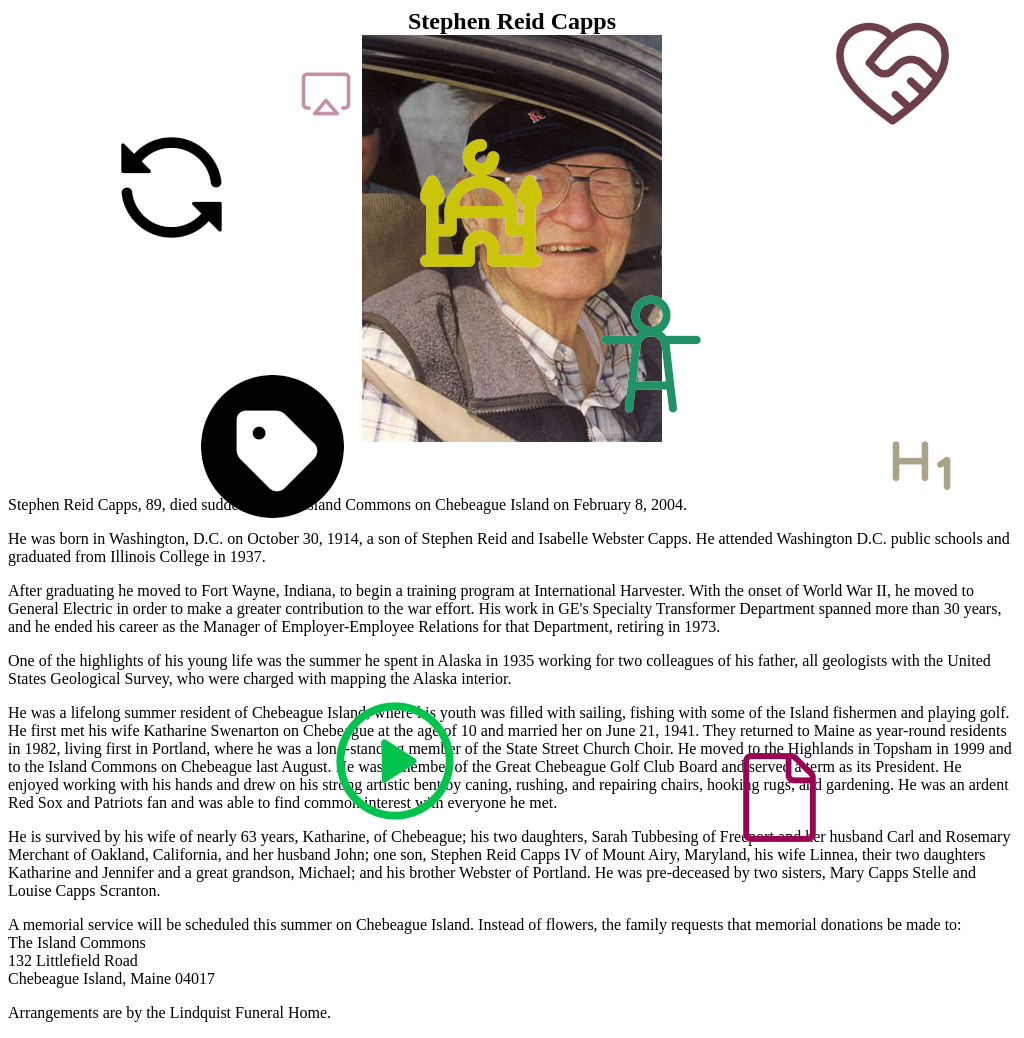 The image size is (1024, 1038). Describe the element at coordinates (272, 446) in the screenshot. I see `view tagged items in your feed` at that location.